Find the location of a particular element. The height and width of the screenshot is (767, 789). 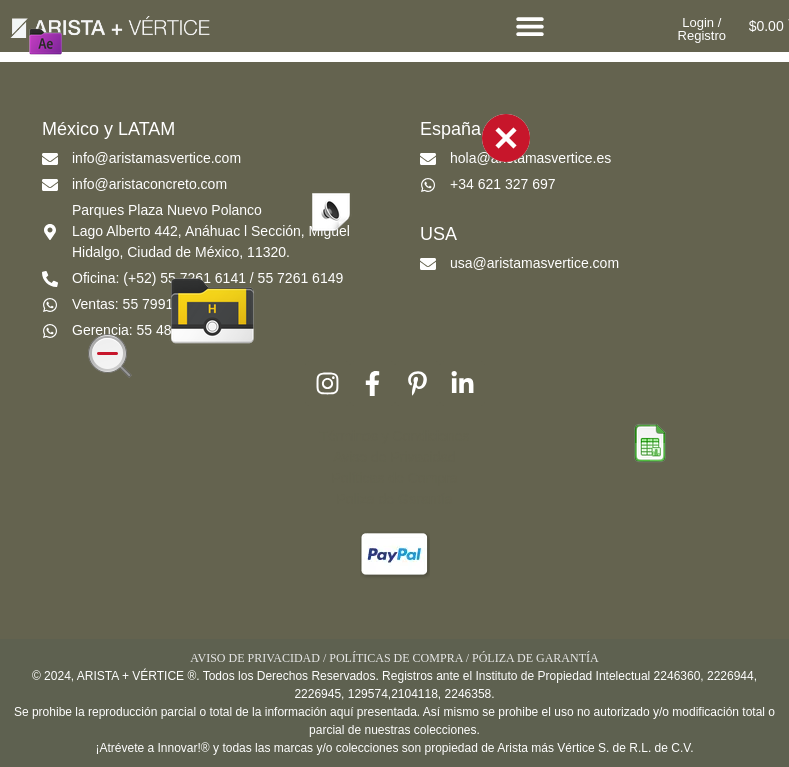

a sound clipping or audio snippet file is located at coordinates (331, 213).